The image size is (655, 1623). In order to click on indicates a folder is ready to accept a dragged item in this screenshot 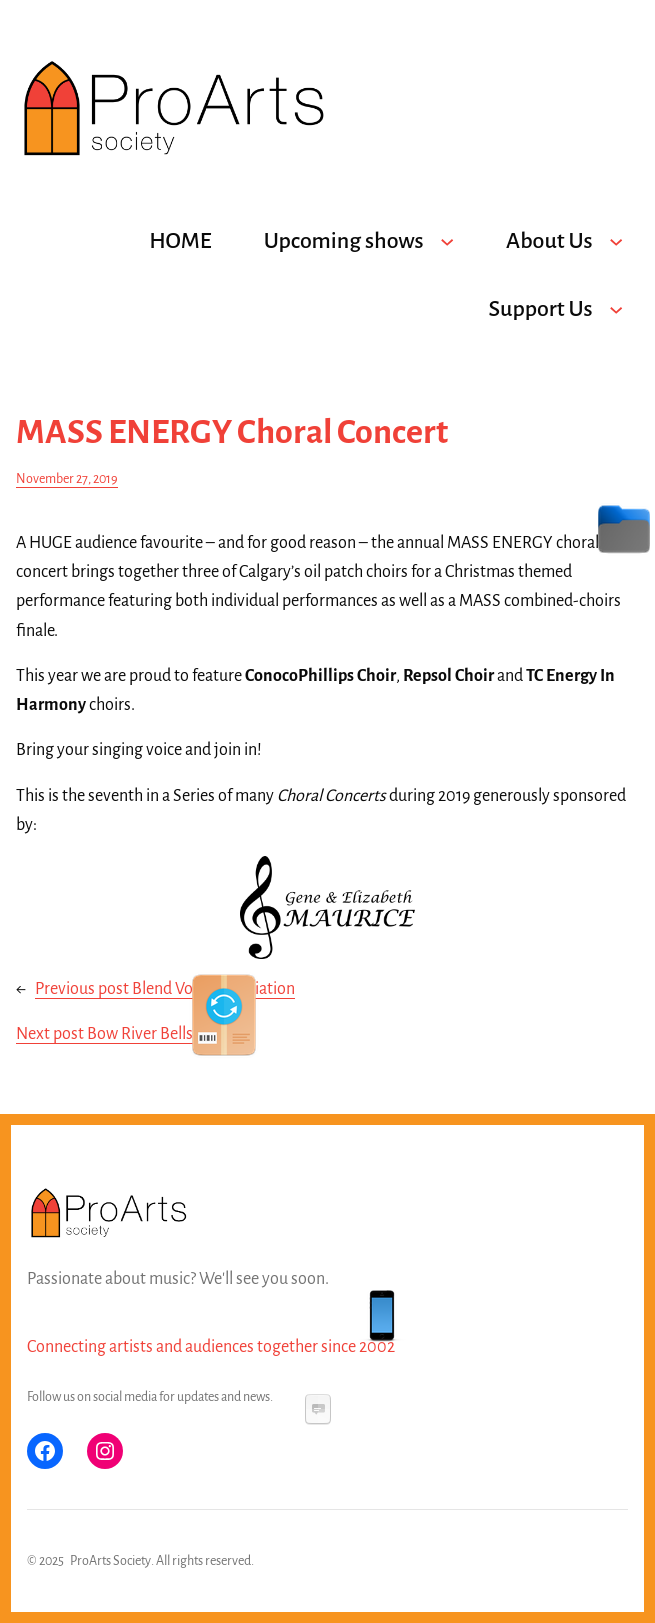, I will do `click(624, 529)`.